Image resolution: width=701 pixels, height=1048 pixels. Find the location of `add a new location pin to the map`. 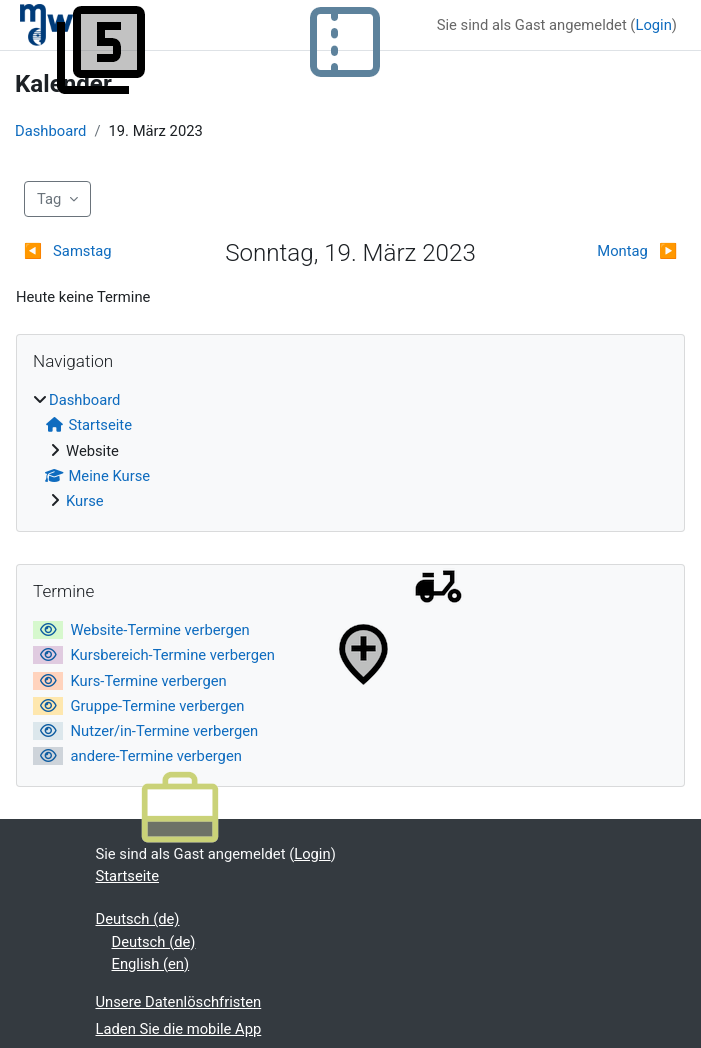

add a new location pin to the map is located at coordinates (363, 654).